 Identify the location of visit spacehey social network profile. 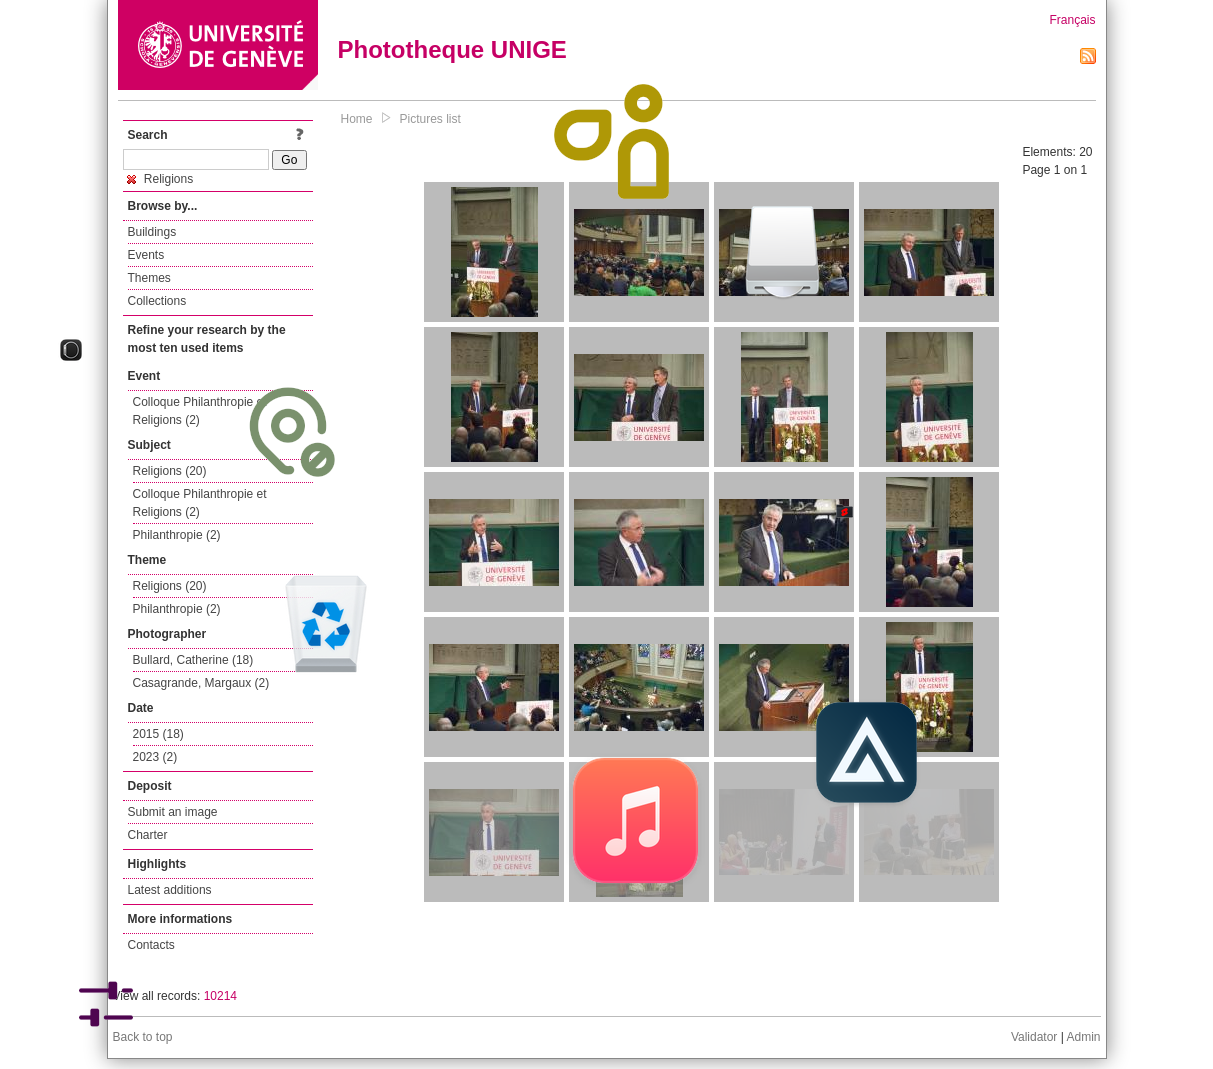
(611, 141).